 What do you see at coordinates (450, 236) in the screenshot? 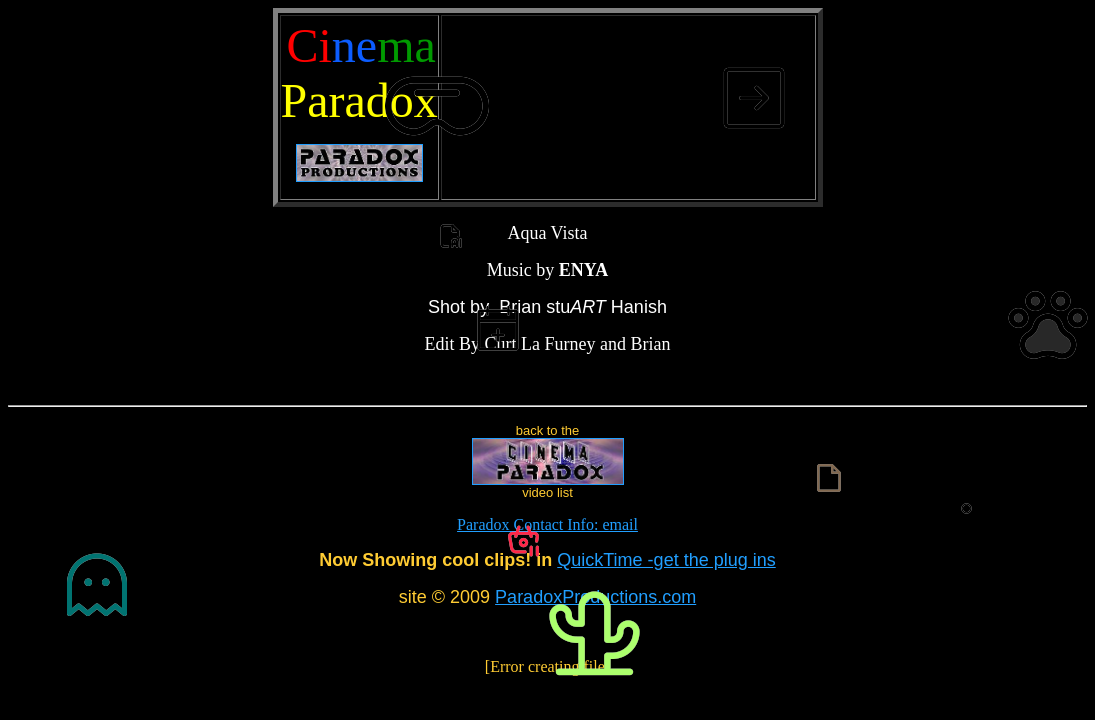
I see `open an AI-generated document` at bounding box center [450, 236].